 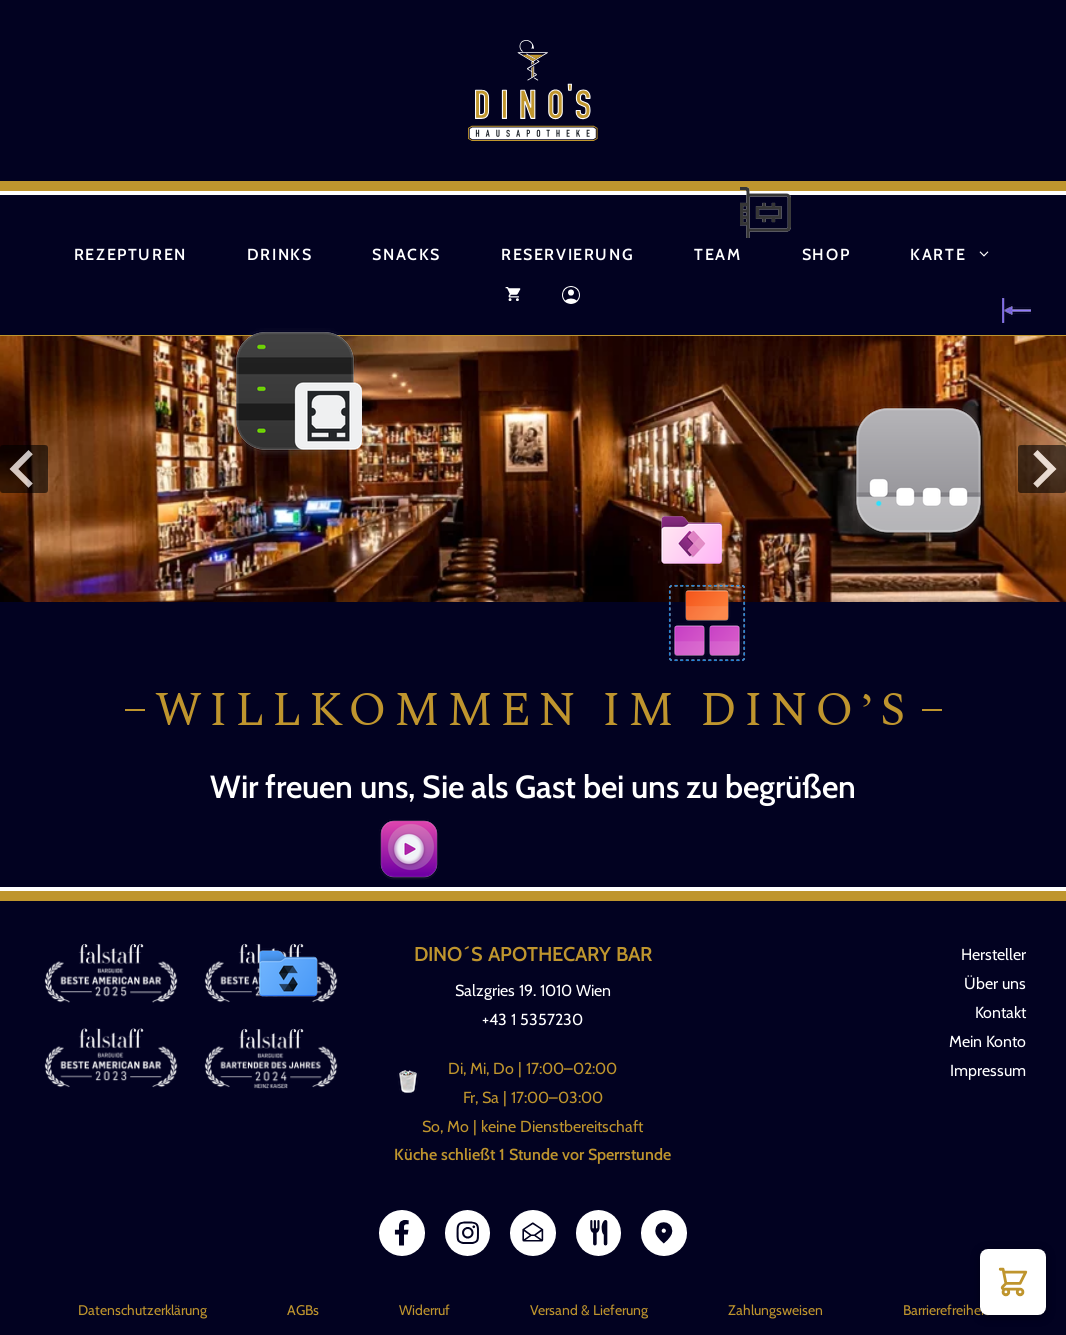 I want to click on open mpv media player, so click(x=409, y=849).